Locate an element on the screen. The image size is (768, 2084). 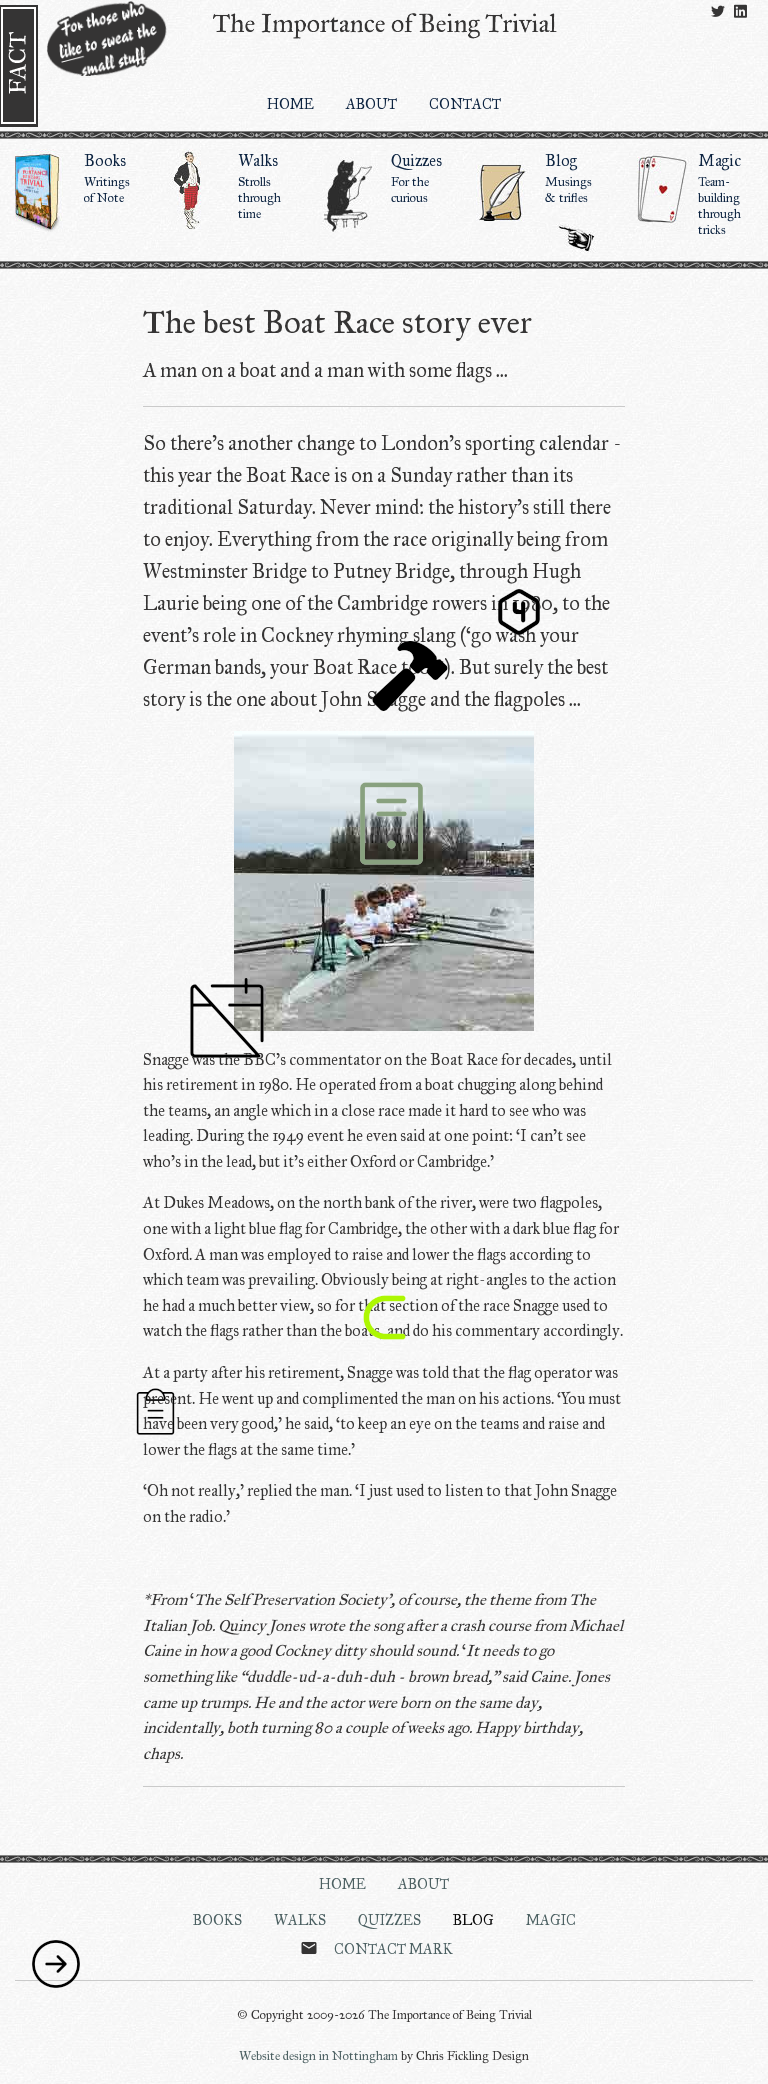
step 4 in a multi-step process is located at coordinates (519, 612).